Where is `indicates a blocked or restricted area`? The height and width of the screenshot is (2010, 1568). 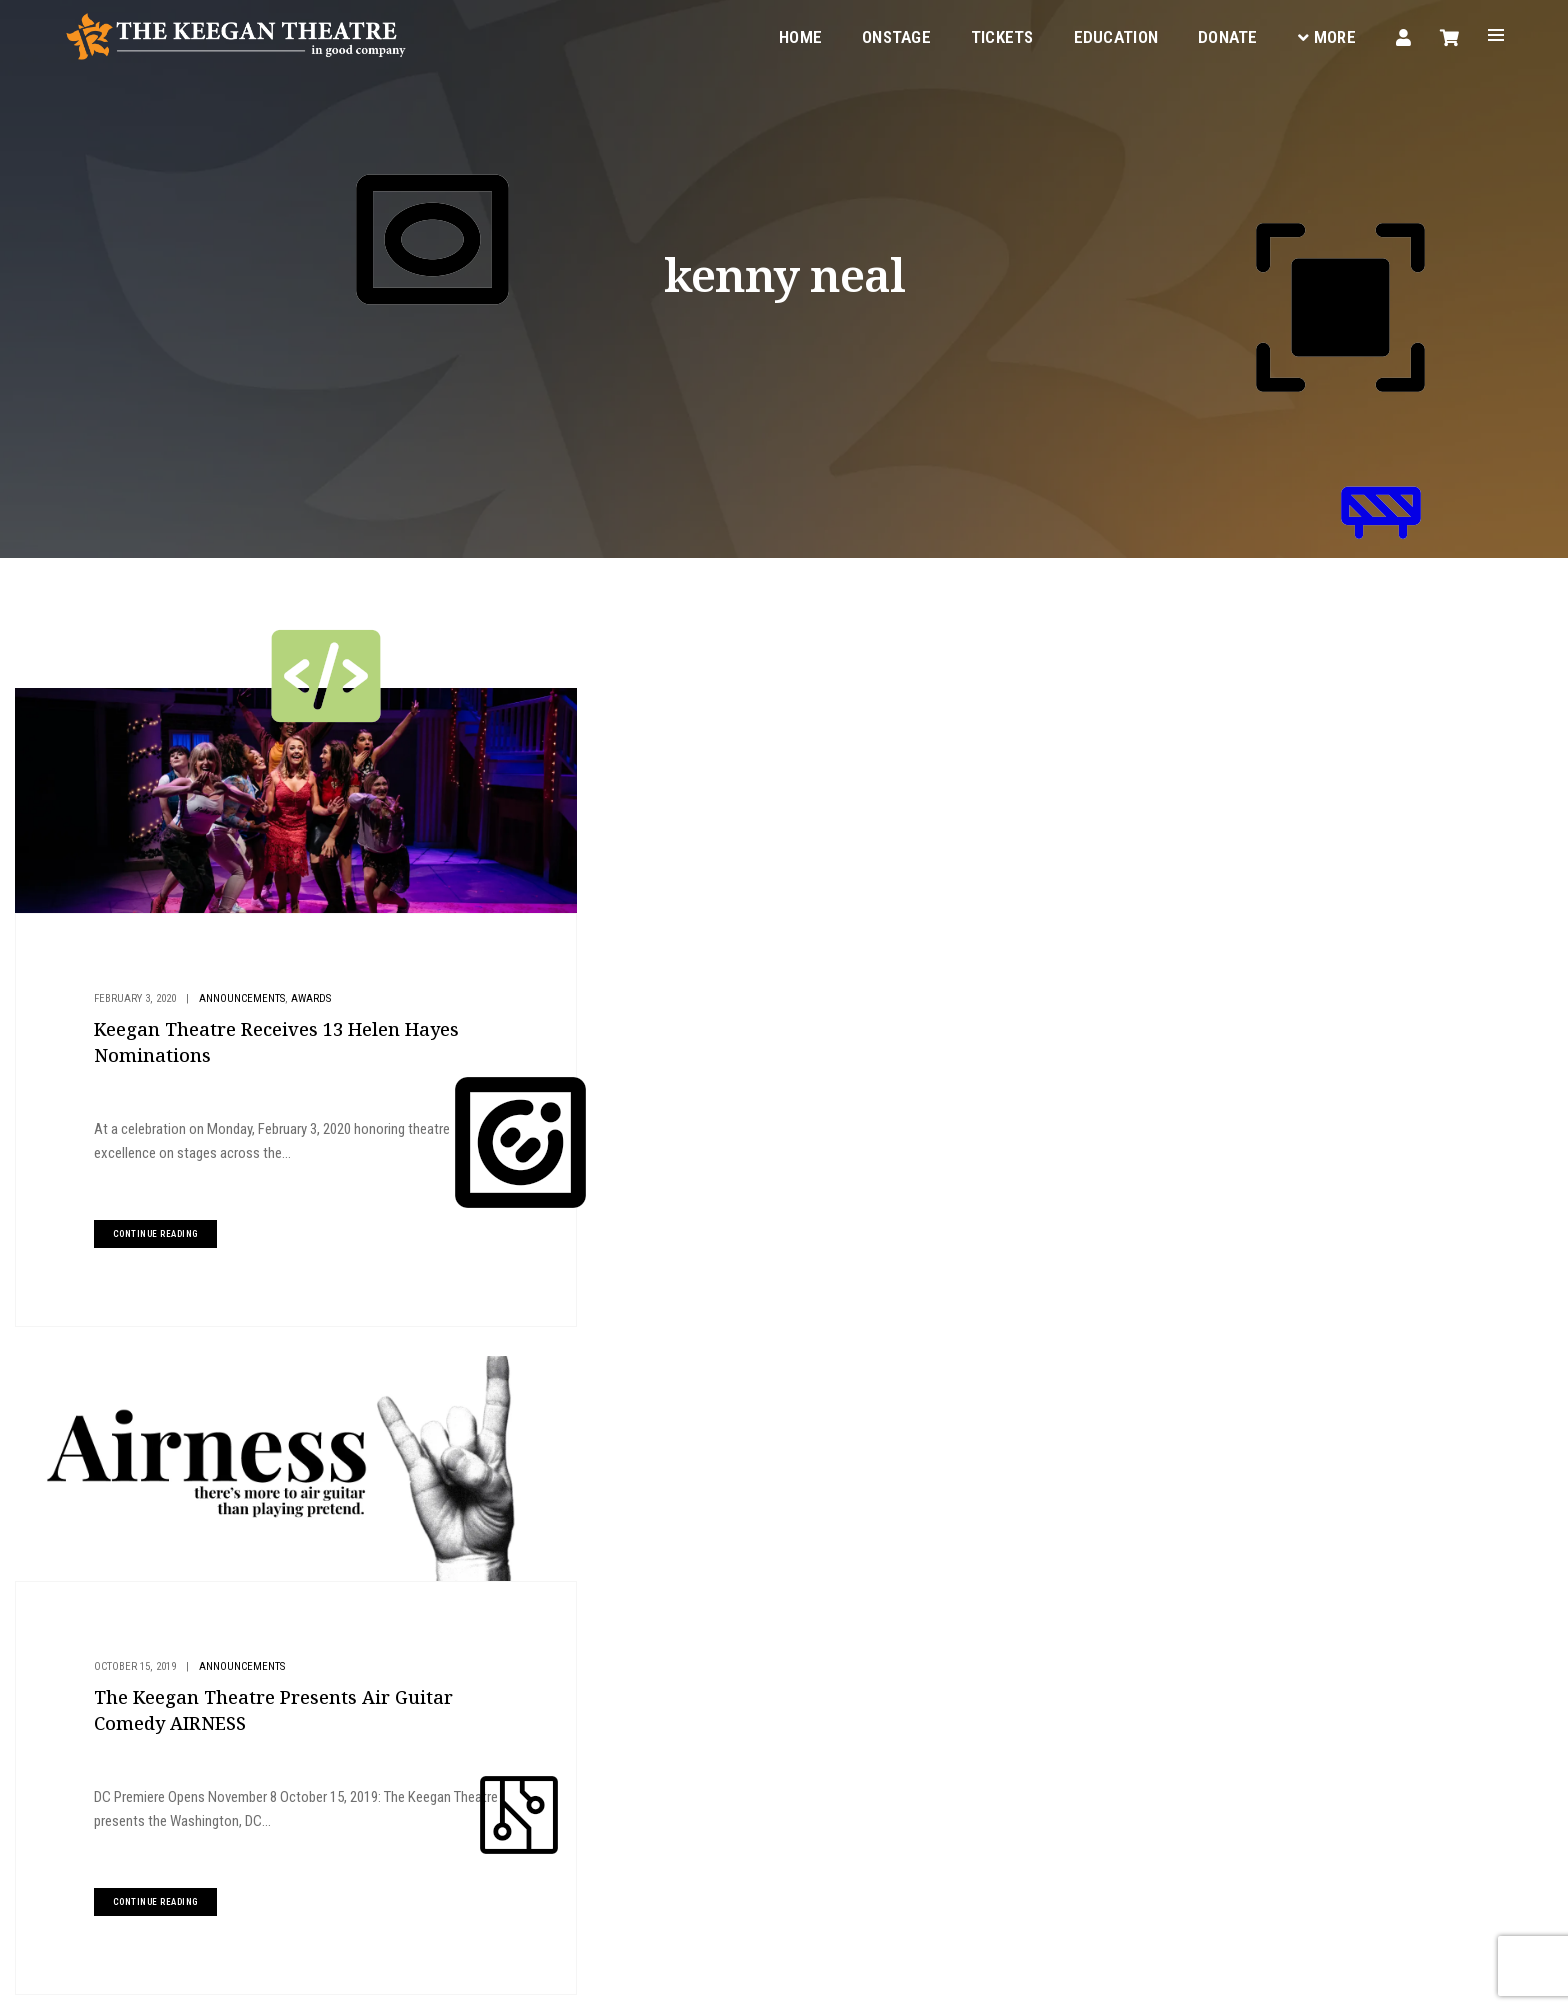
indicates a blocked or restricted area is located at coordinates (1381, 510).